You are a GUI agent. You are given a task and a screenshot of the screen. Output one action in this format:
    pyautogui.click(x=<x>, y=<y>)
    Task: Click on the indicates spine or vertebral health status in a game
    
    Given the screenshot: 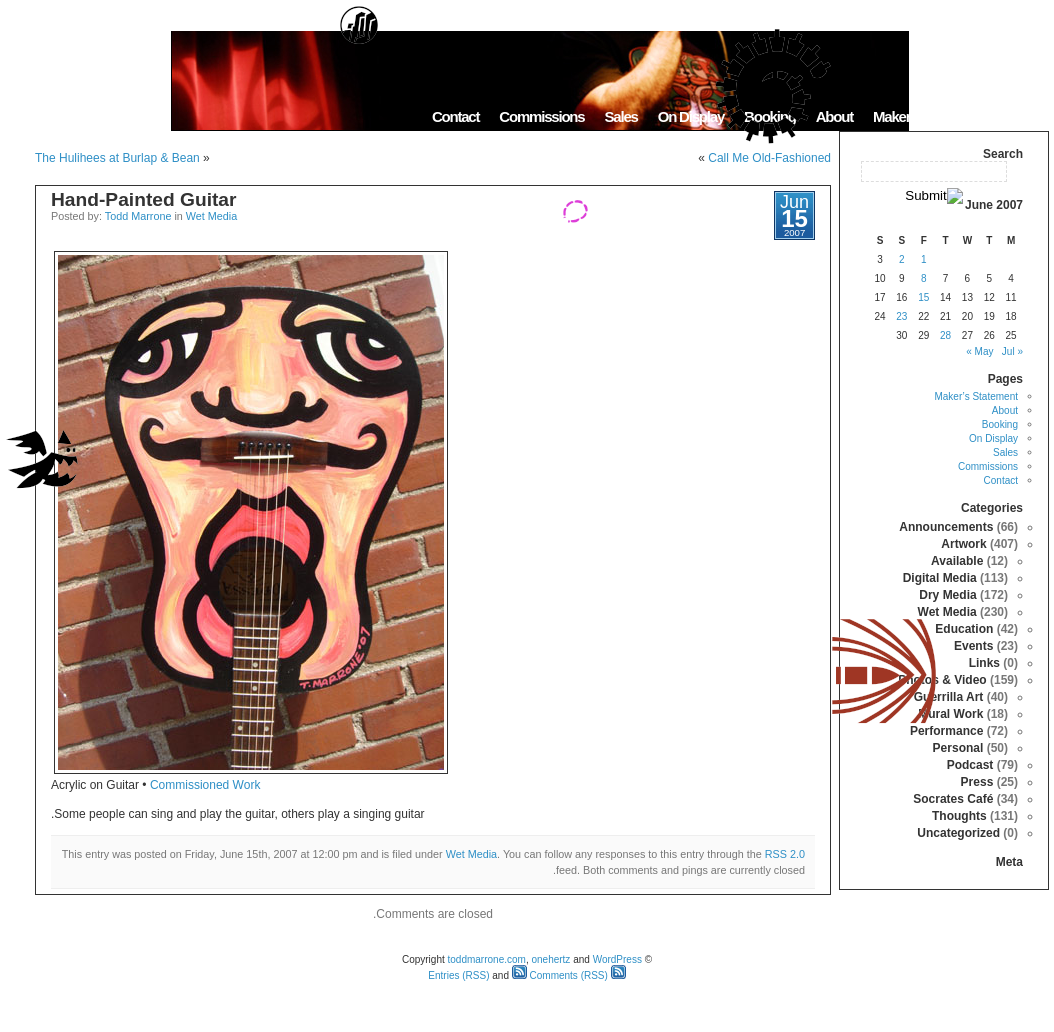 What is the action you would take?
    pyautogui.click(x=772, y=86)
    